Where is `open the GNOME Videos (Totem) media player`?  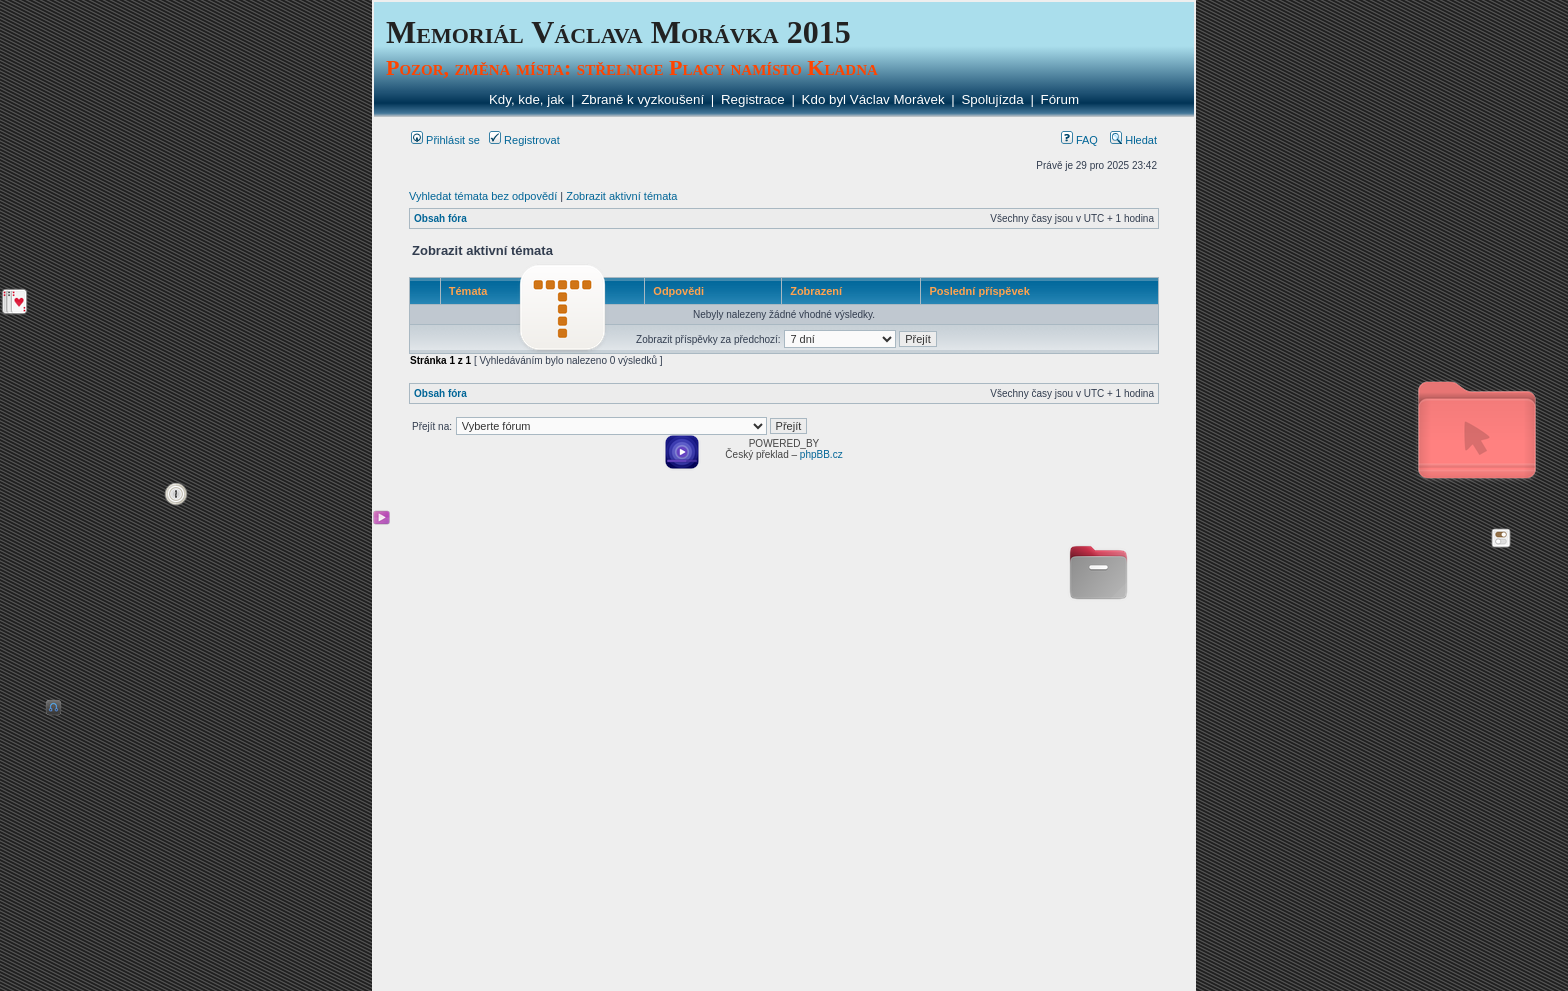
open the GNOME Videos (Totem) media player is located at coordinates (381, 517).